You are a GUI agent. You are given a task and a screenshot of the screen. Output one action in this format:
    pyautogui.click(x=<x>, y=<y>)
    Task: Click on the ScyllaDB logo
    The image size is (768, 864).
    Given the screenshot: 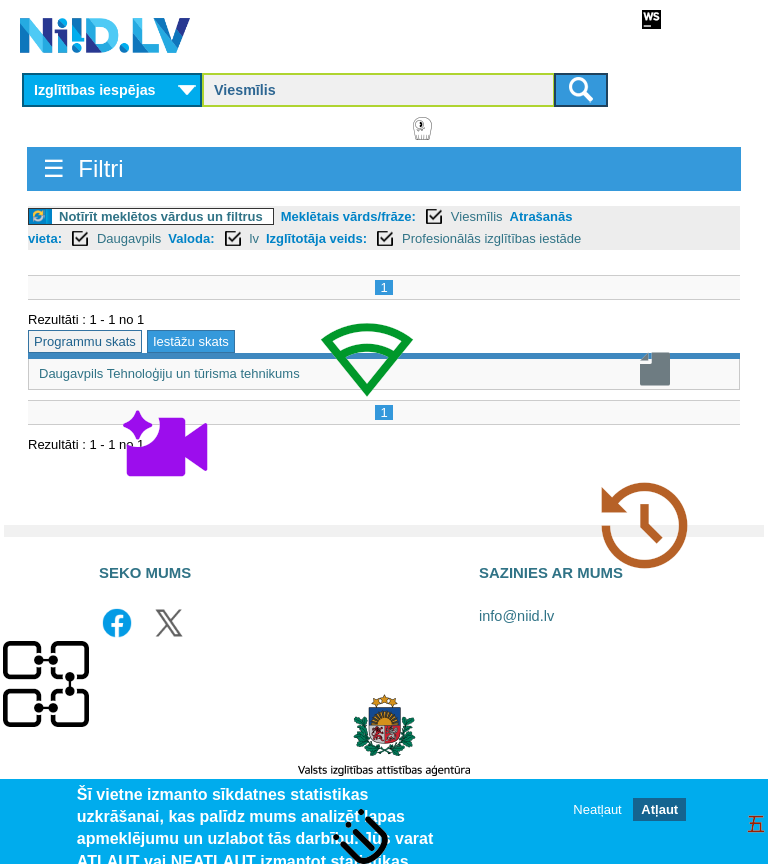 What is the action you would take?
    pyautogui.click(x=422, y=128)
    